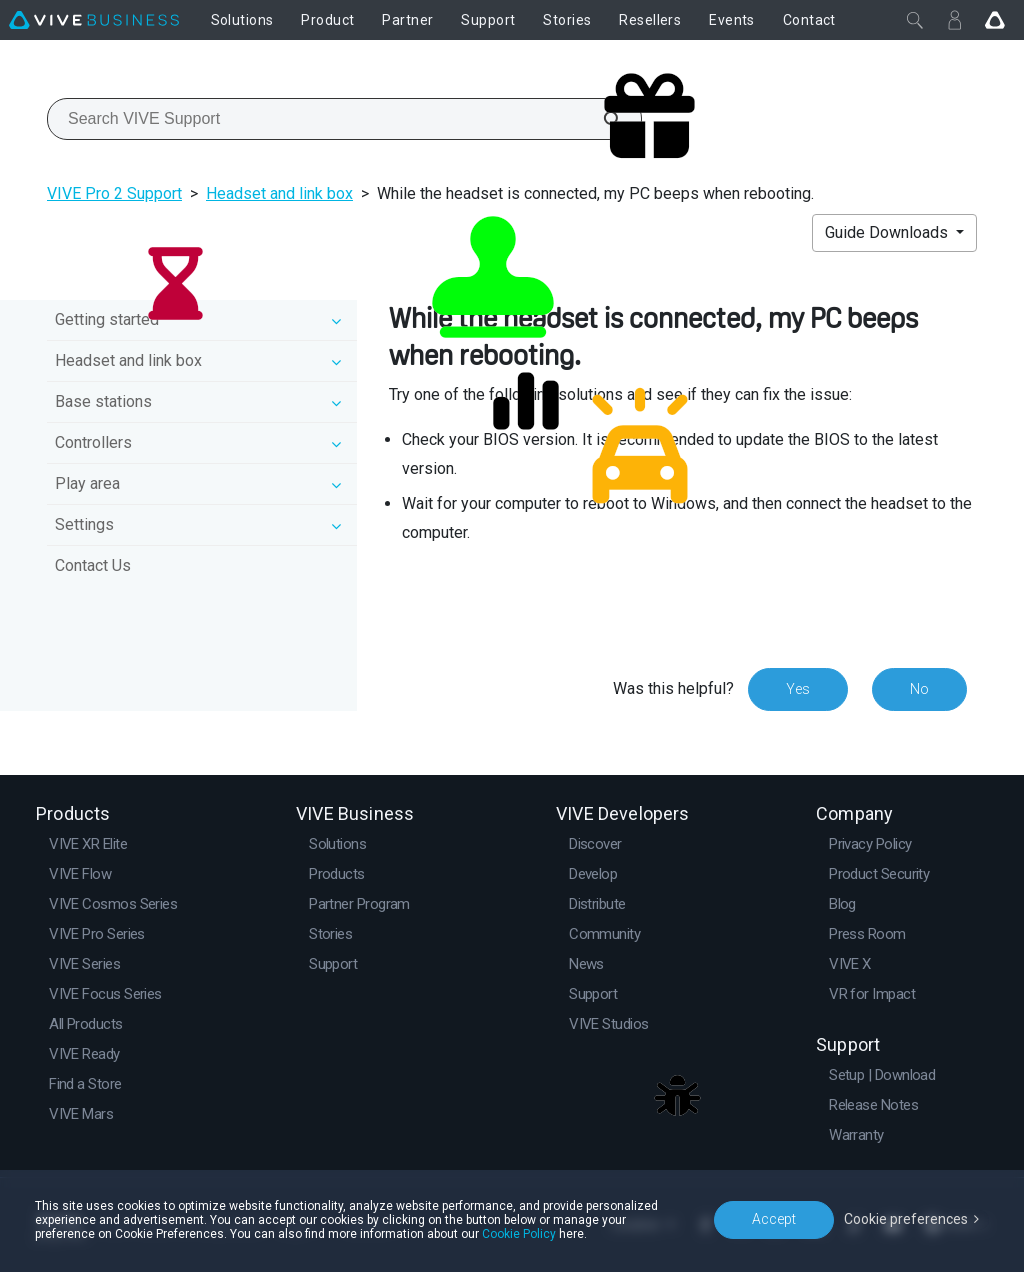 Image resolution: width=1024 pixels, height=1272 pixels. I want to click on view or redeem a gift, so click(649, 118).